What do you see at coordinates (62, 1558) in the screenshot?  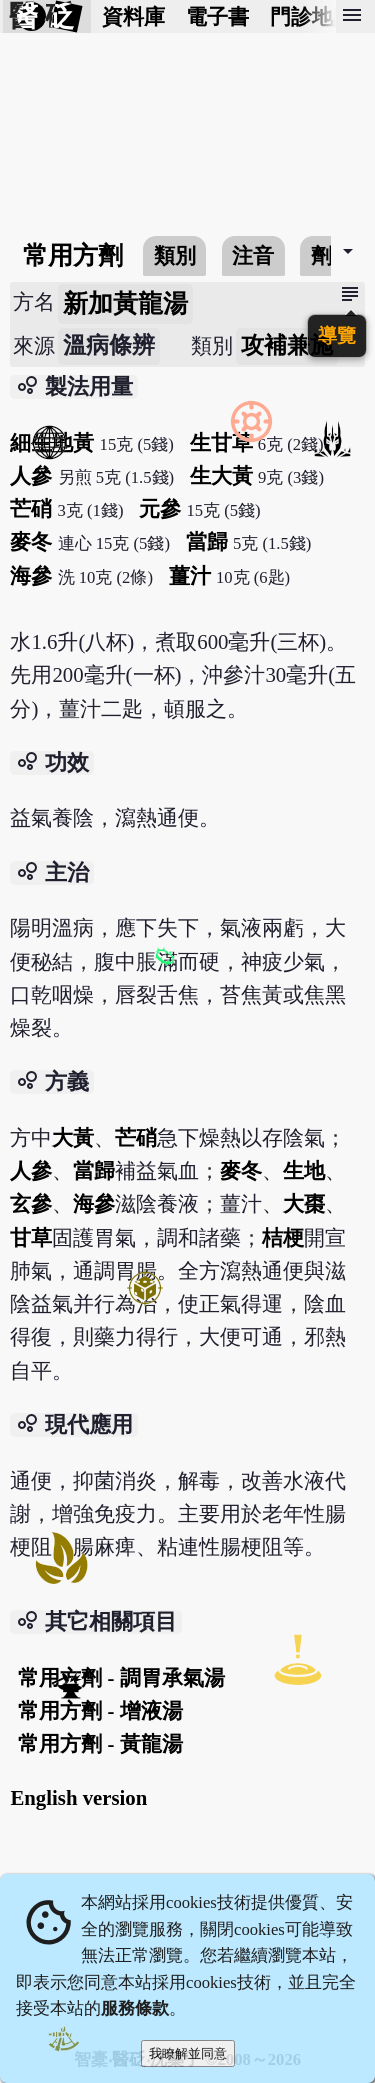 I see `indicates eco-friendly or organic option` at bounding box center [62, 1558].